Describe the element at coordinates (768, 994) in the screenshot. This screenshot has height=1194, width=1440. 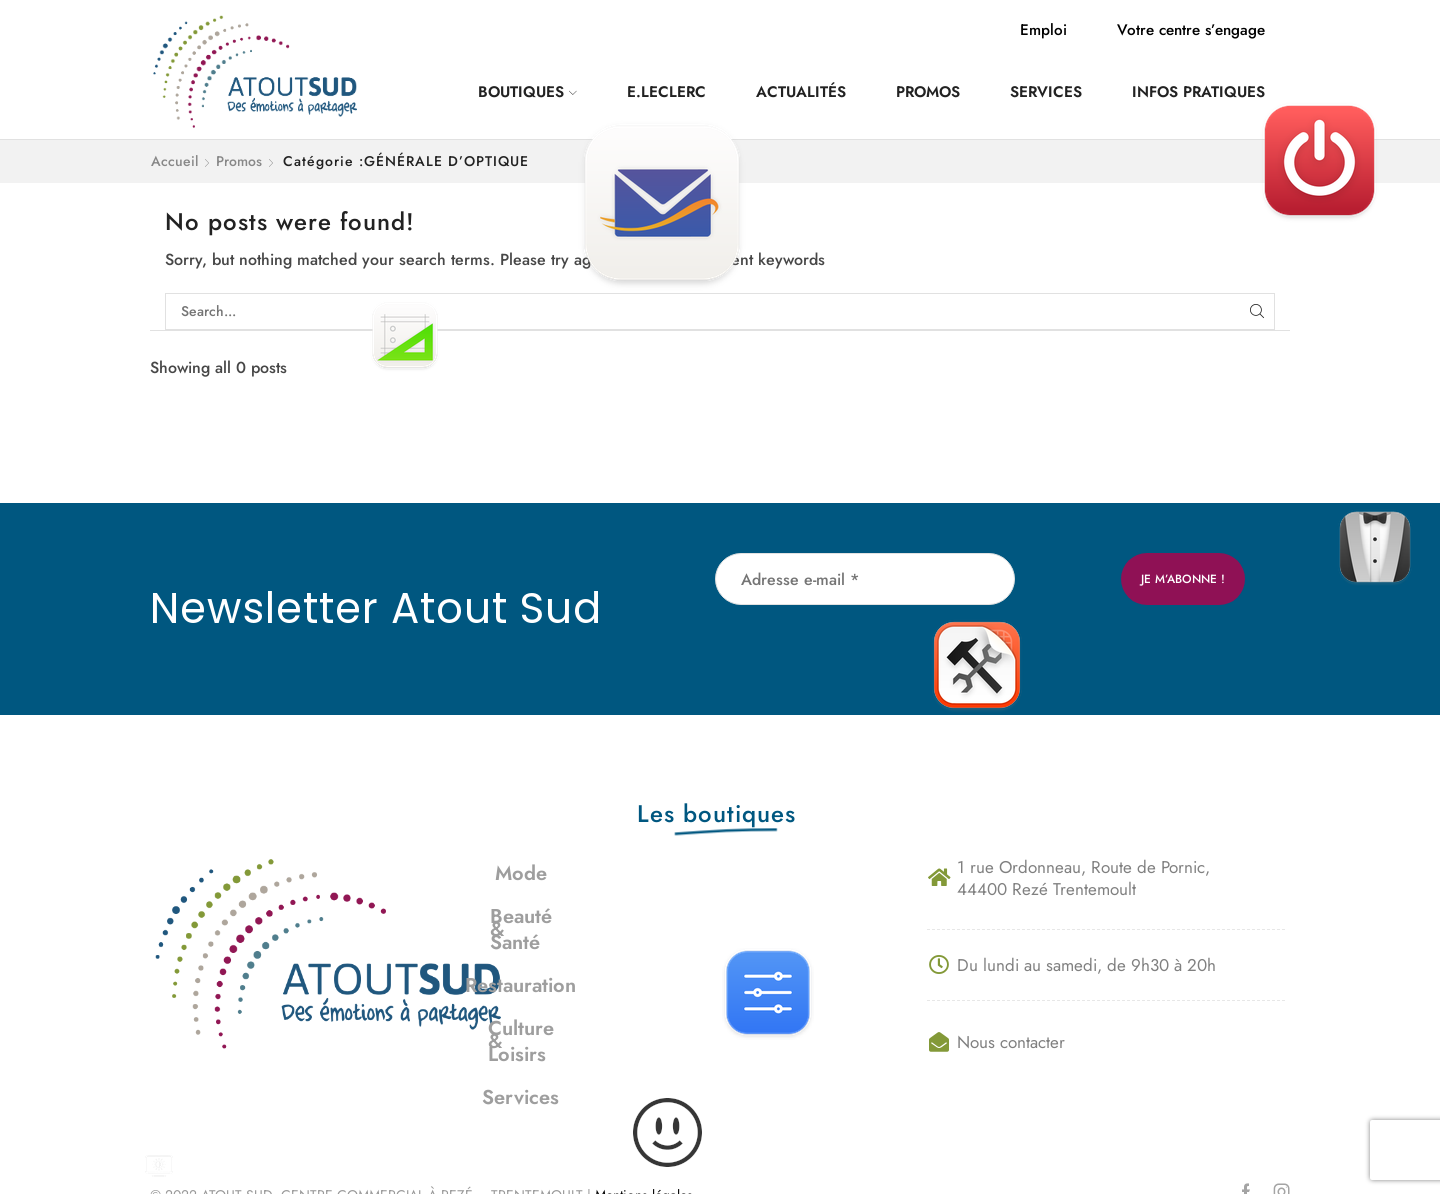
I see `open desktop display settings` at that location.